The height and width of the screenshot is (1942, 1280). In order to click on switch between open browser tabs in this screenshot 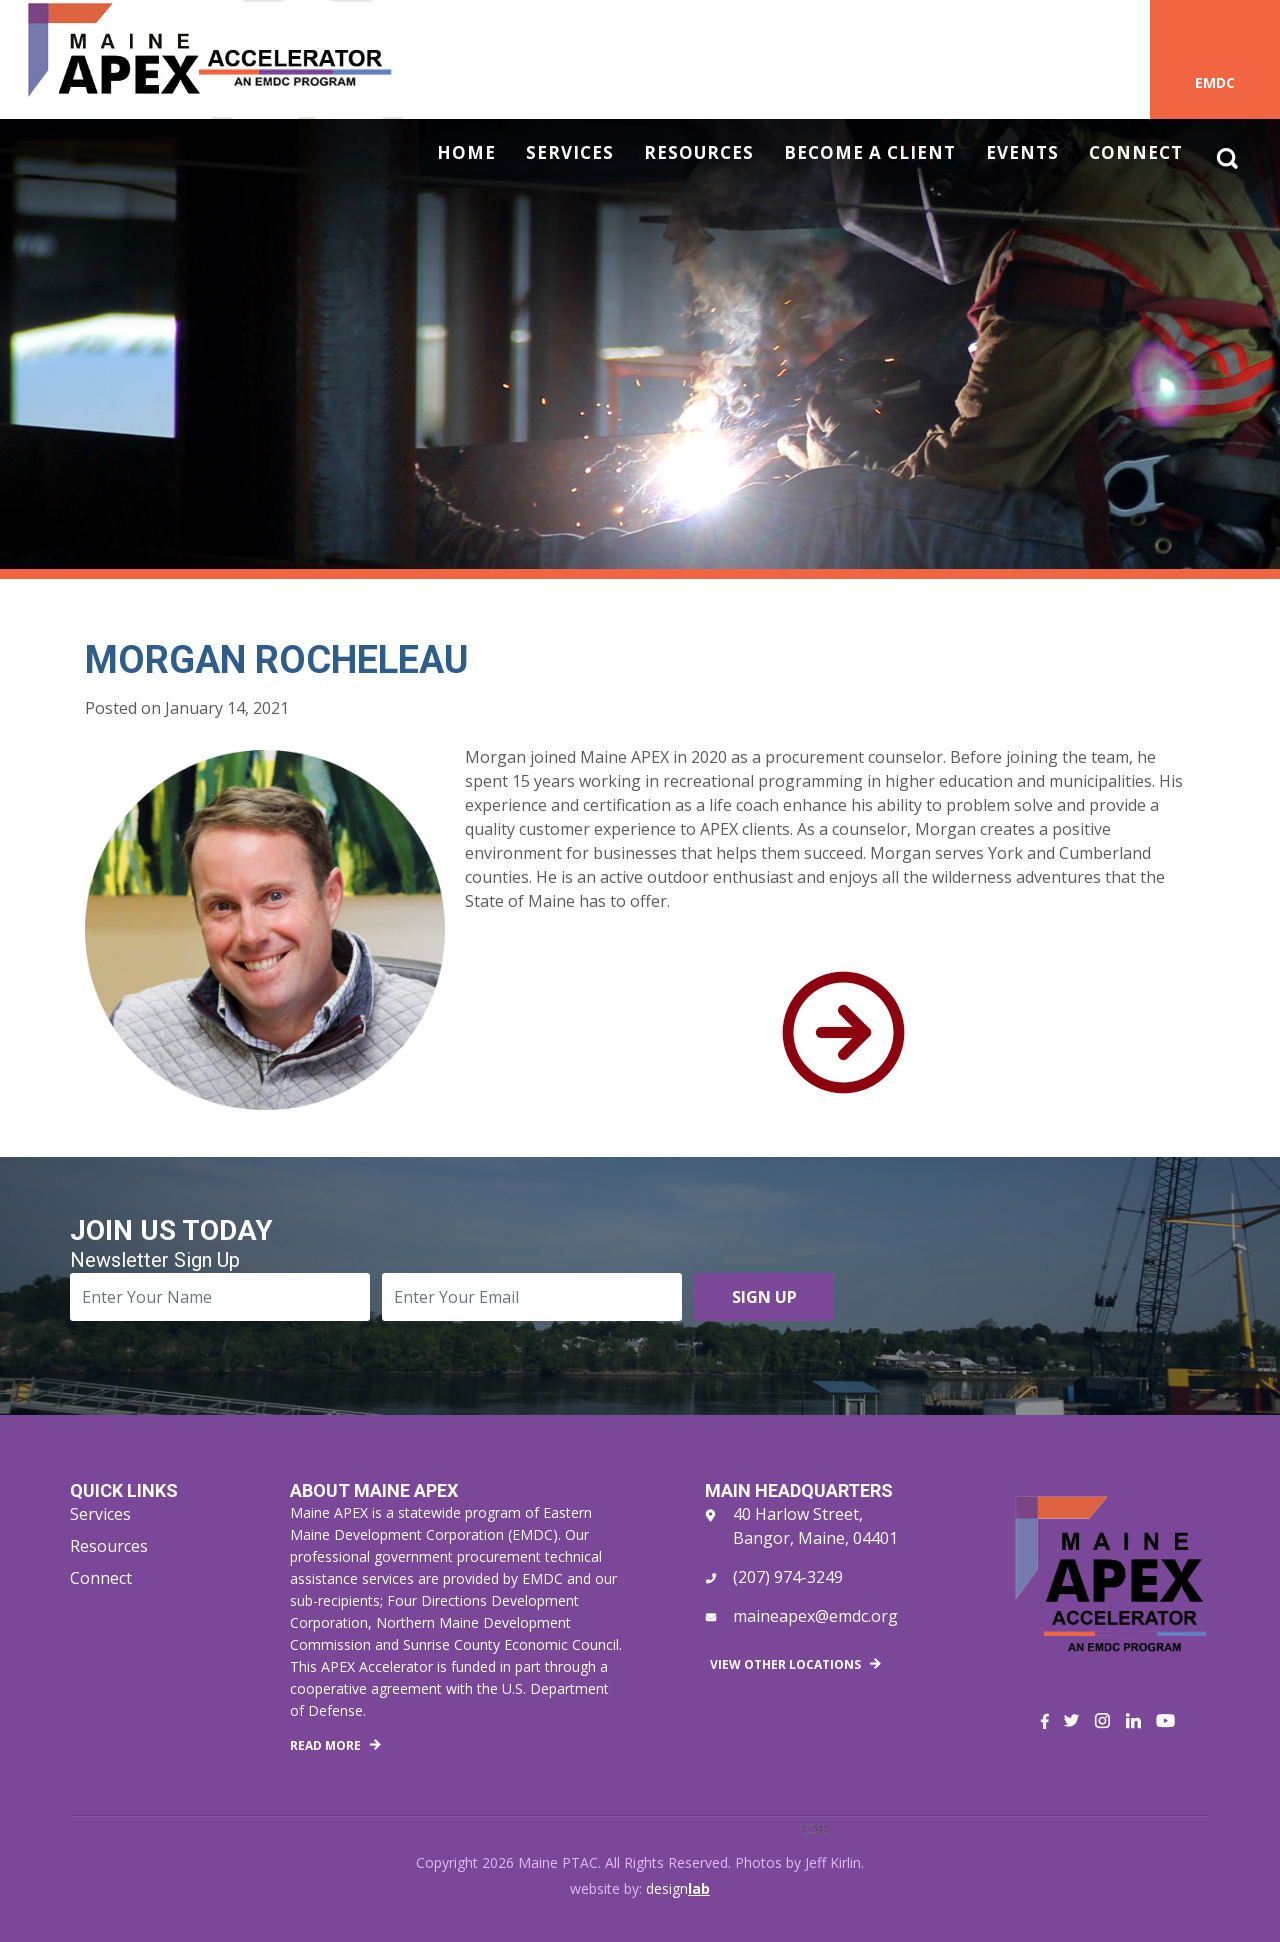, I will do `click(815, 1829)`.